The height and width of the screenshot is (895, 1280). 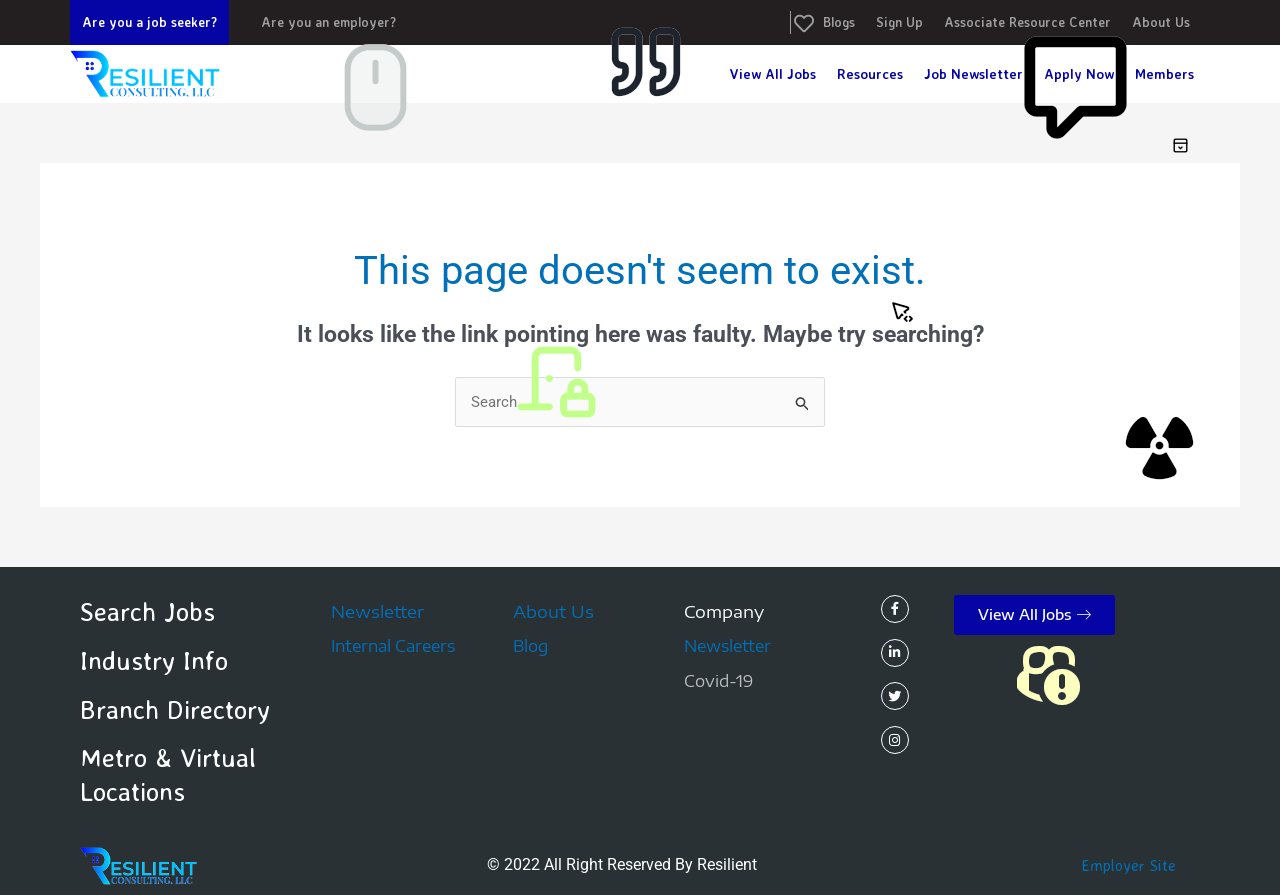 What do you see at coordinates (646, 62) in the screenshot?
I see `insert a block quote` at bounding box center [646, 62].